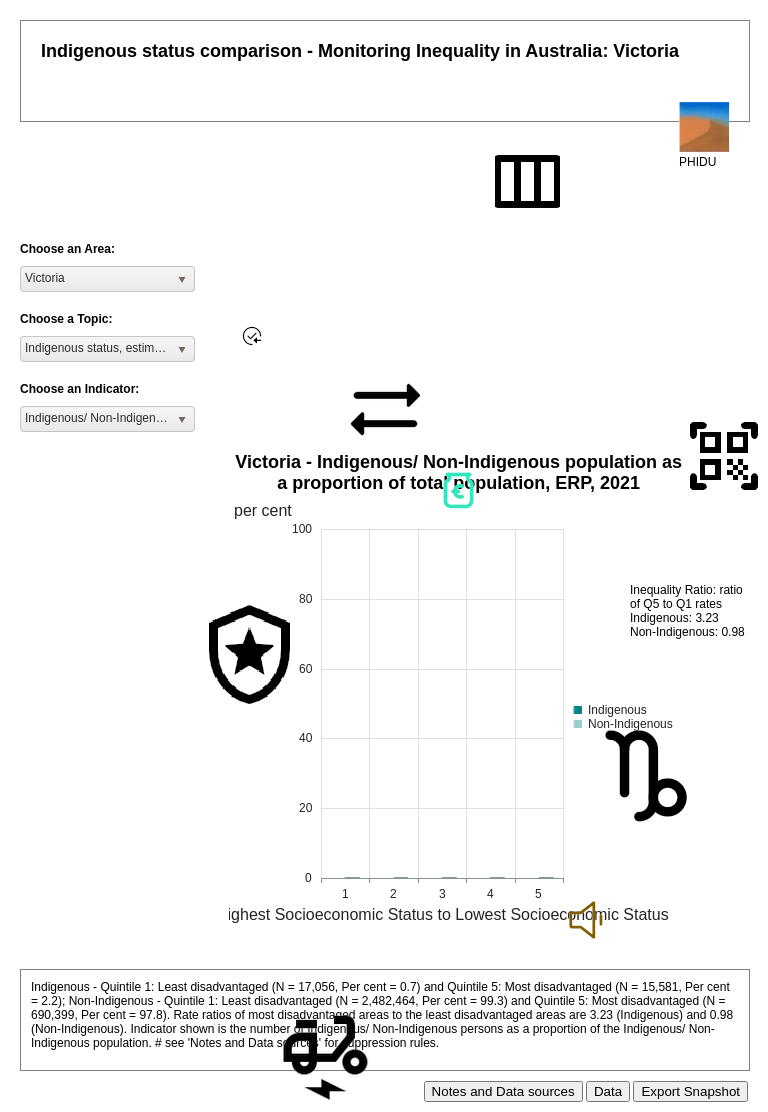  Describe the element at coordinates (458, 489) in the screenshot. I see `leave a tip or donation in euros` at that location.